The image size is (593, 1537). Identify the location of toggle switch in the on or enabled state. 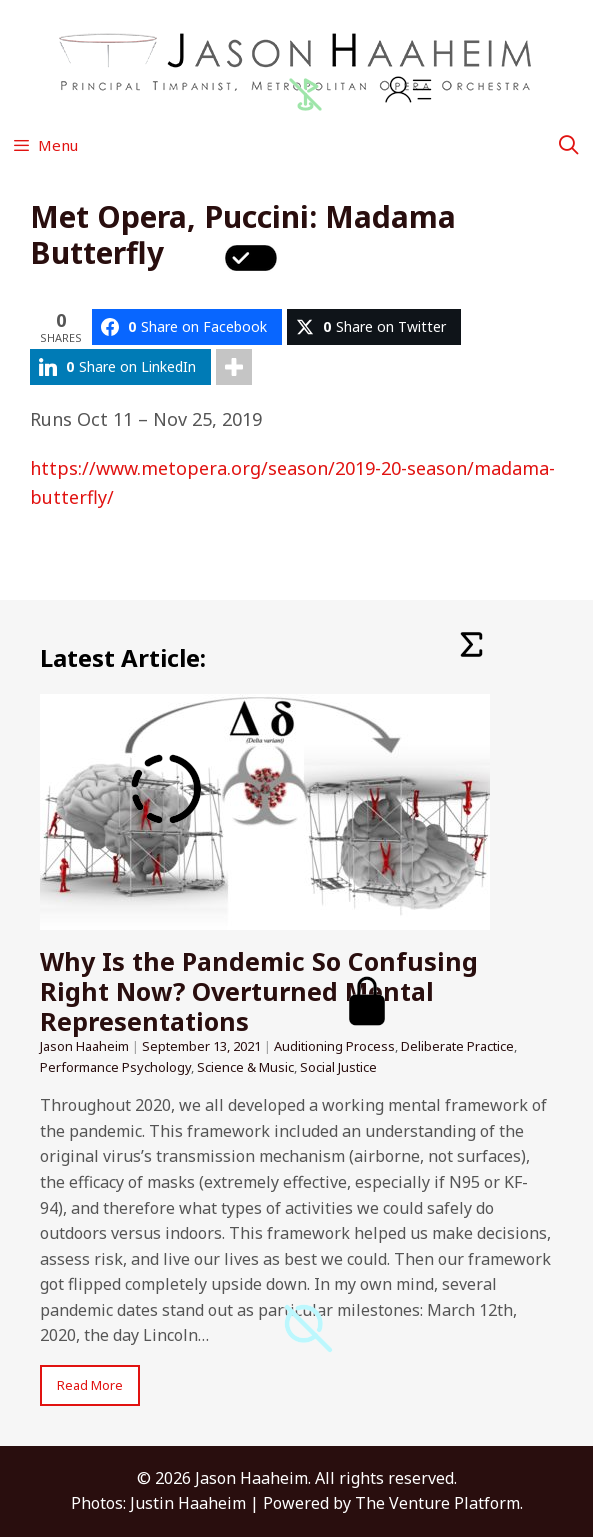
(251, 258).